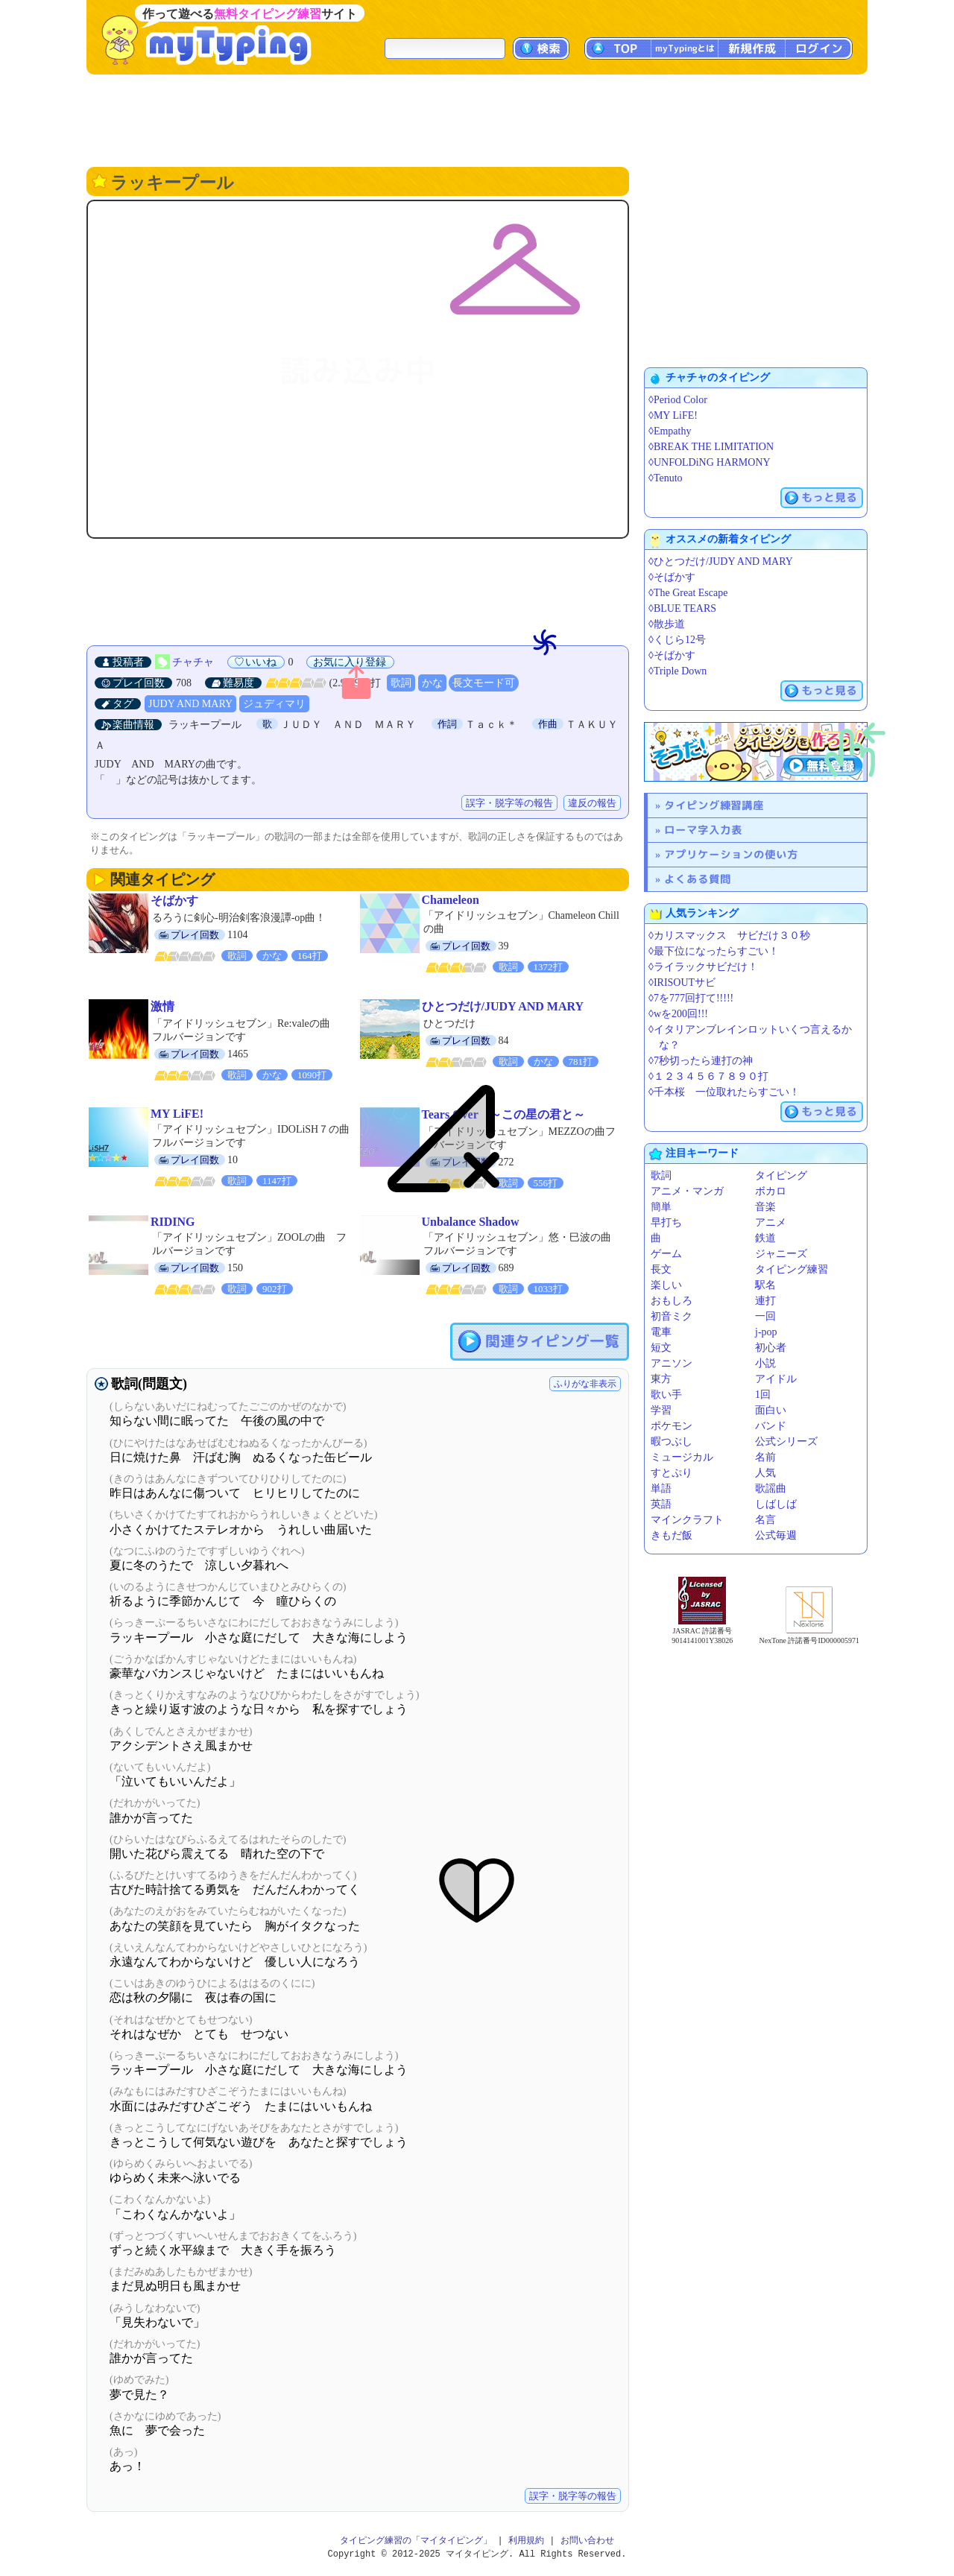 The height and width of the screenshot is (2576, 954). What do you see at coordinates (852, 752) in the screenshot?
I see `swipe left to navigate or dismiss` at bounding box center [852, 752].